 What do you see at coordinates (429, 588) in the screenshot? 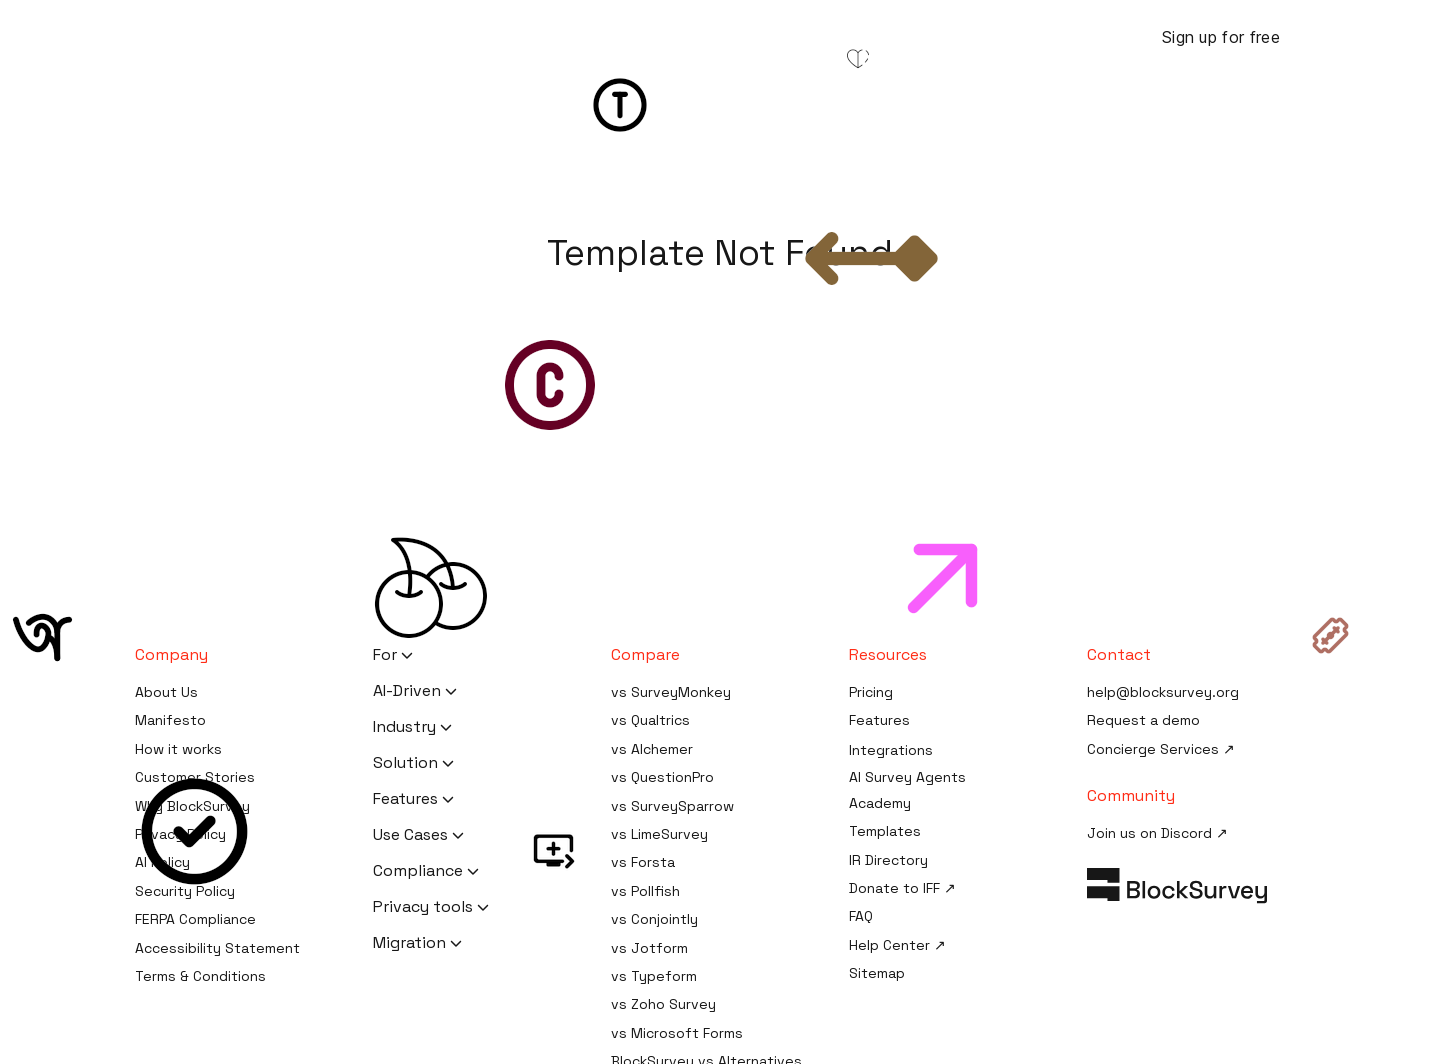
I see `indicates fruit or produce category` at bounding box center [429, 588].